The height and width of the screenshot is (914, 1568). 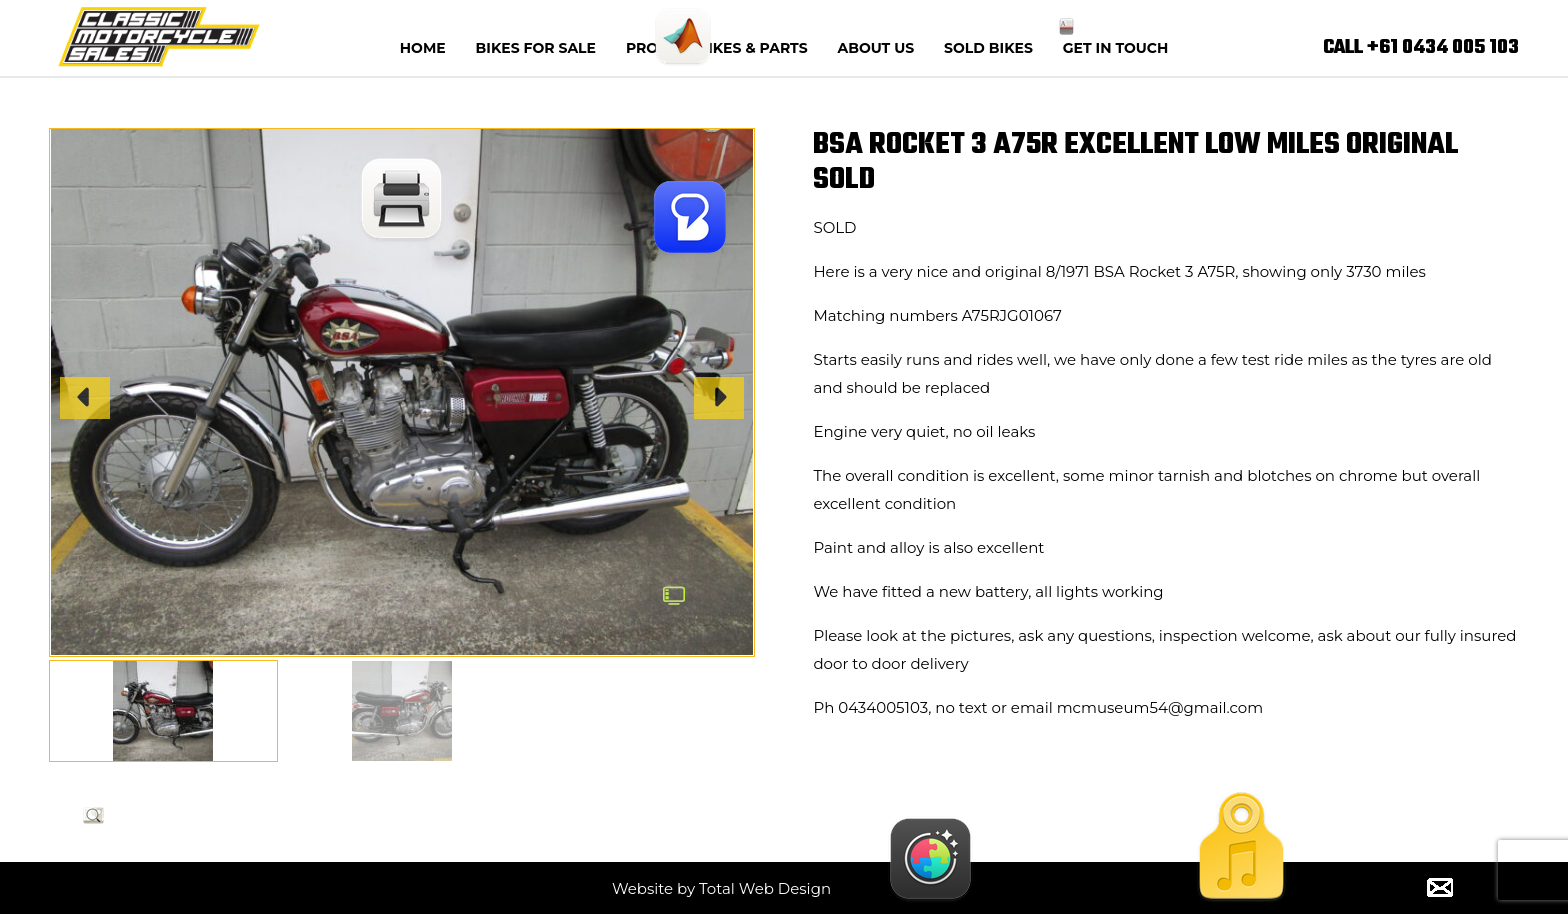 I want to click on open MATLAB application, so click(x=683, y=36).